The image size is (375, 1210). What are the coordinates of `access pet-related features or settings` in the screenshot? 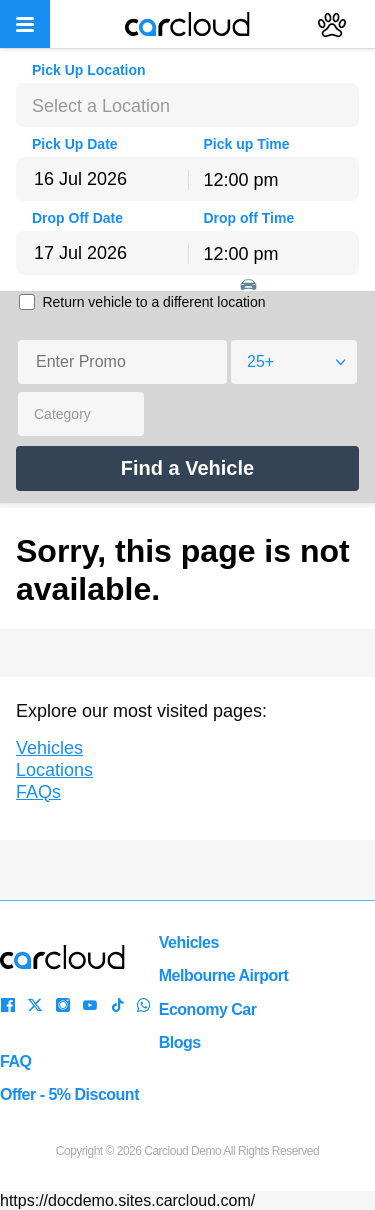 It's located at (332, 25).